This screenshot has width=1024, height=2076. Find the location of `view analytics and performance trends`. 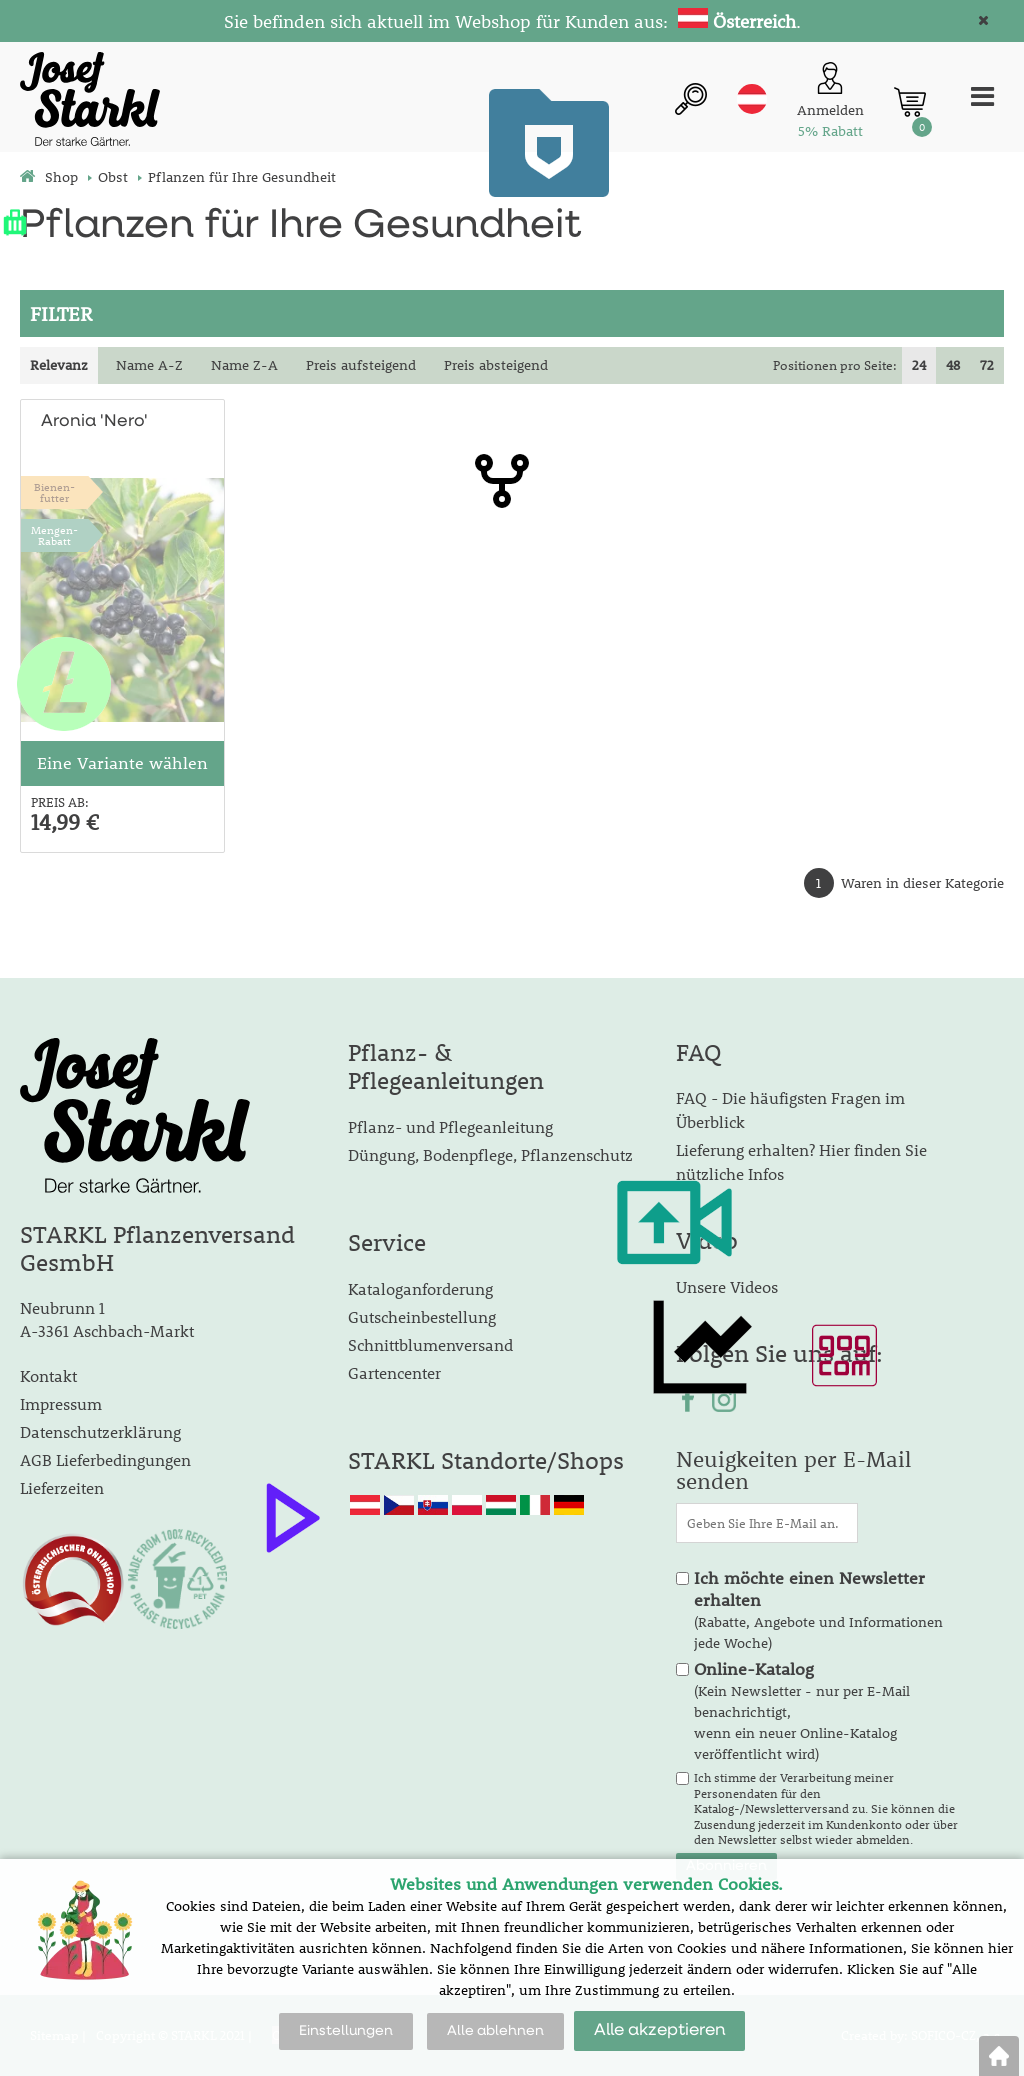

view analytics and performance trends is located at coordinates (700, 1347).